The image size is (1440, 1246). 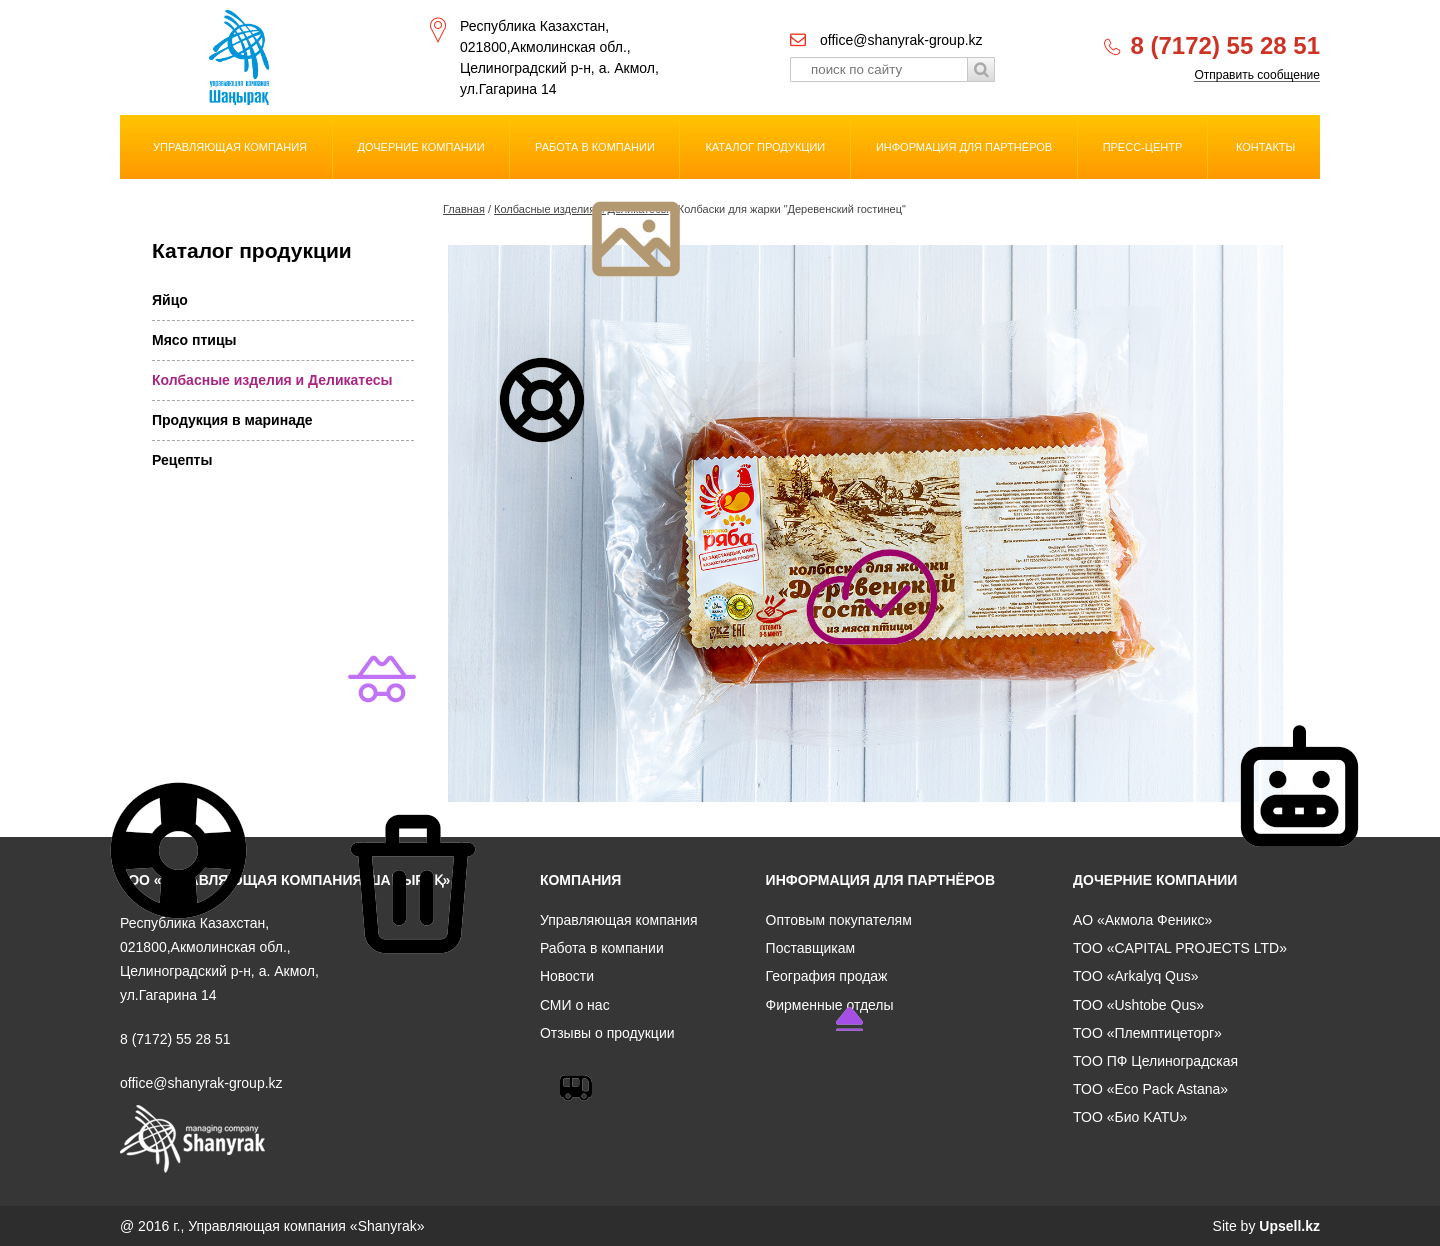 What do you see at coordinates (872, 597) in the screenshot?
I see `file successfully uploaded to cloud storage` at bounding box center [872, 597].